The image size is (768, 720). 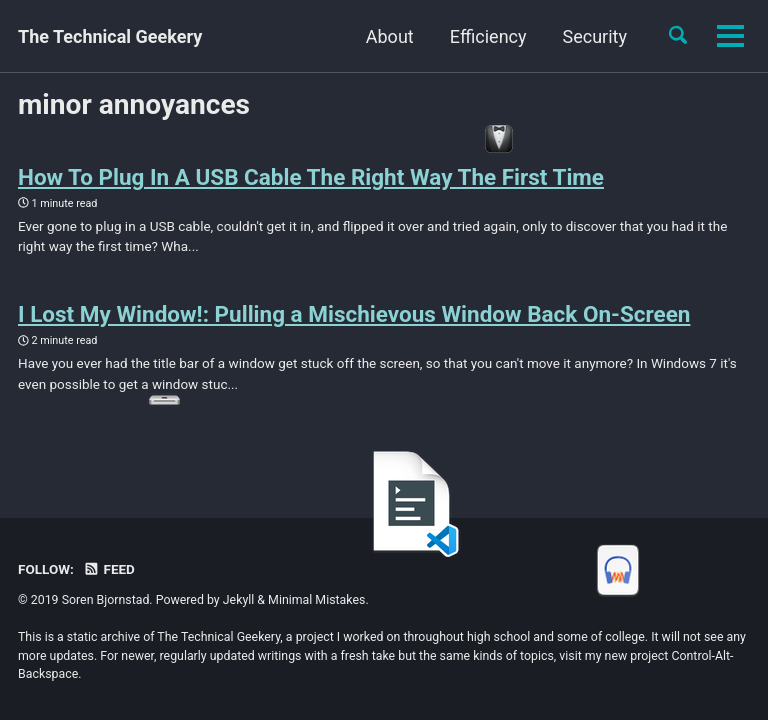 I want to click on an audacity audio project file, so click(x=618, y=570).